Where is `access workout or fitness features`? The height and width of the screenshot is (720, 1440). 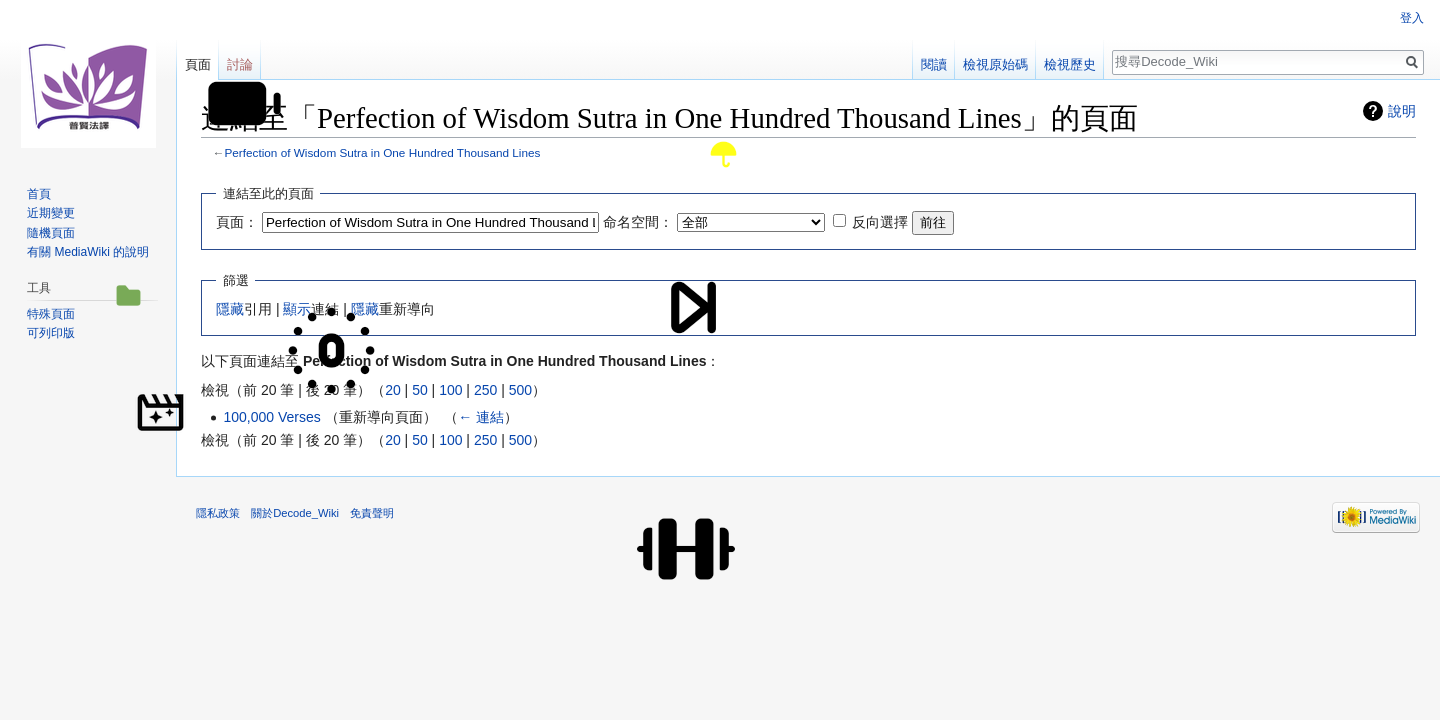
access workout or fitness features is located at coordinates (686, 549).